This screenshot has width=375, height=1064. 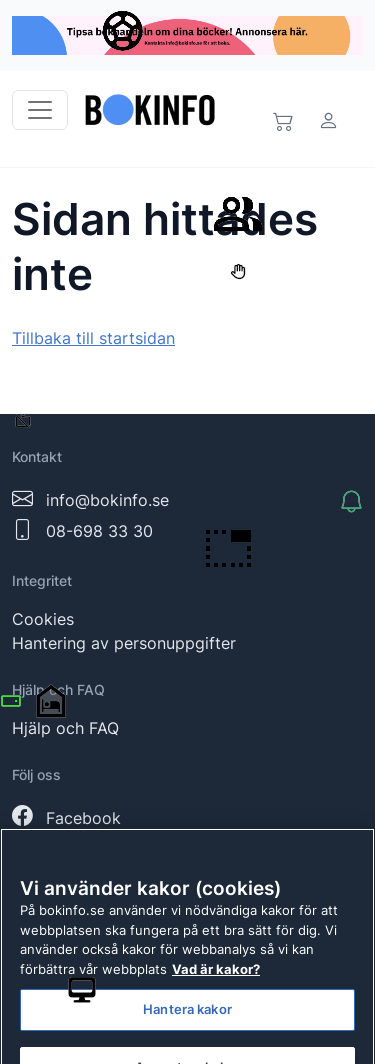 What do you see at coordinates (51, 701) in the screenshot?
I see `find overnight shelter or emergency housing` at bounding box center [51, 701].